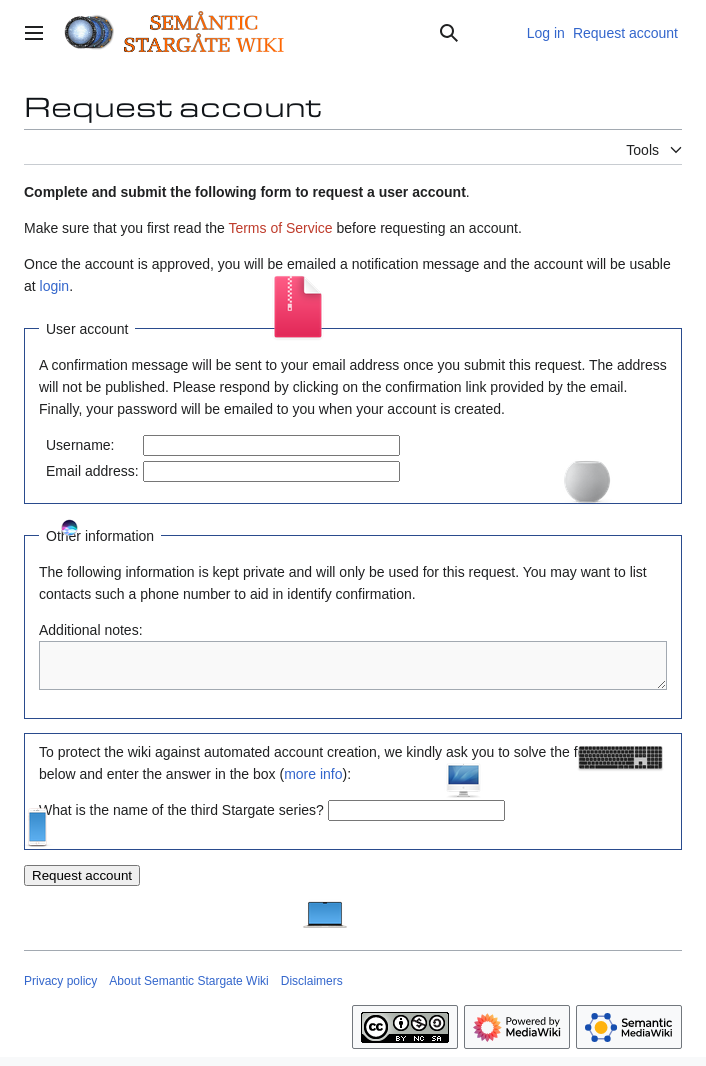  I want to click on represents an iMac desktop computer, so click(463, 778).